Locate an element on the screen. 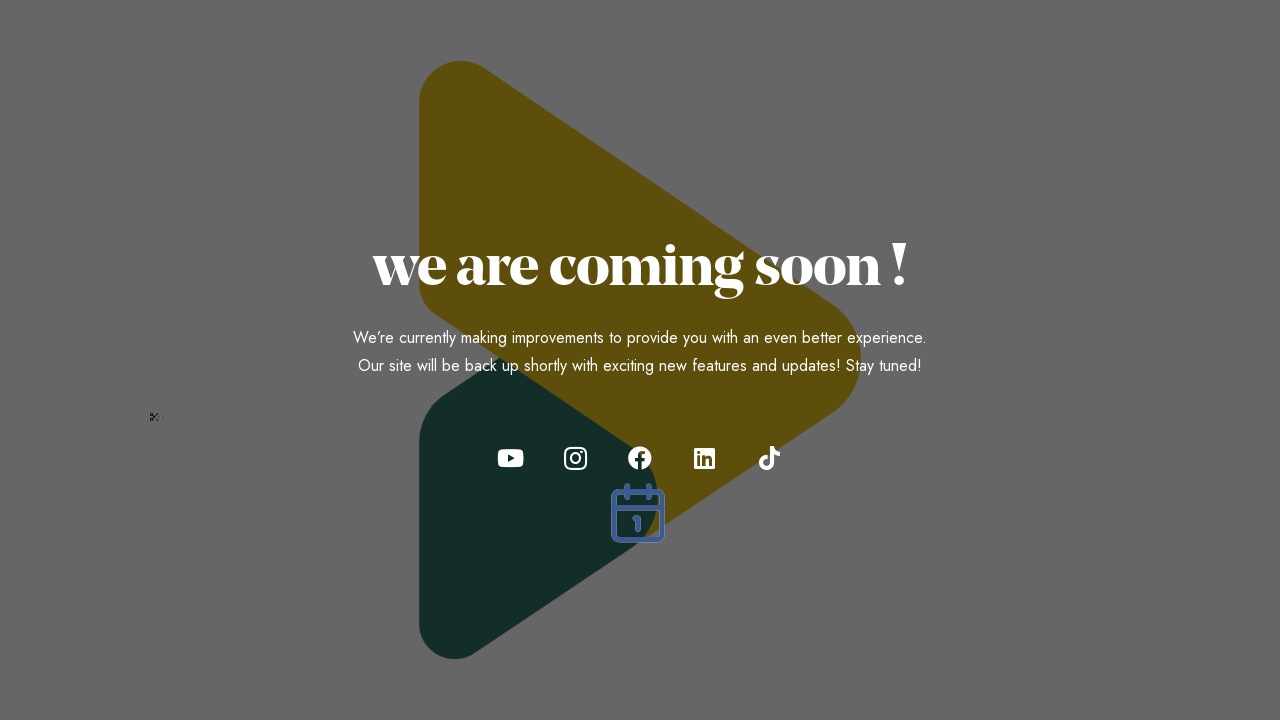  view events for the first day of the month is located at coordinates (638, 513).